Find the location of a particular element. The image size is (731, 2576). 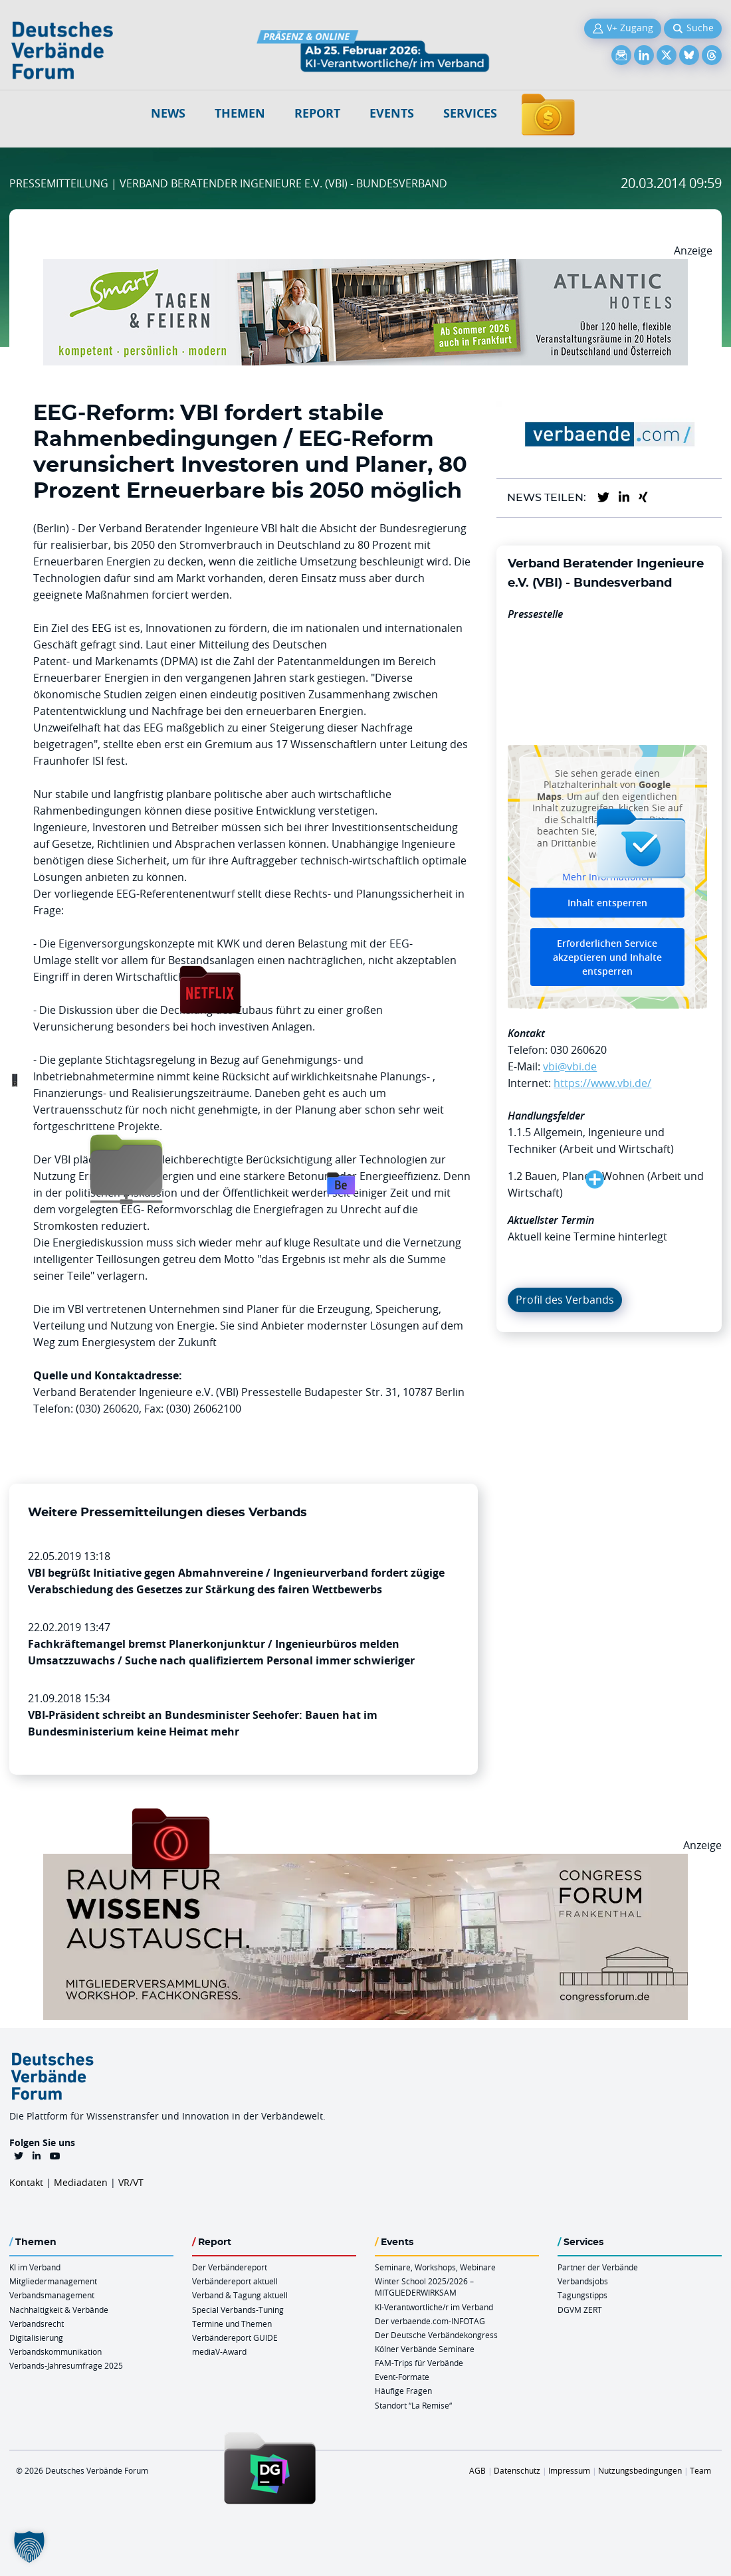

access a remote or network folder is located at coordinates (126, 1168).